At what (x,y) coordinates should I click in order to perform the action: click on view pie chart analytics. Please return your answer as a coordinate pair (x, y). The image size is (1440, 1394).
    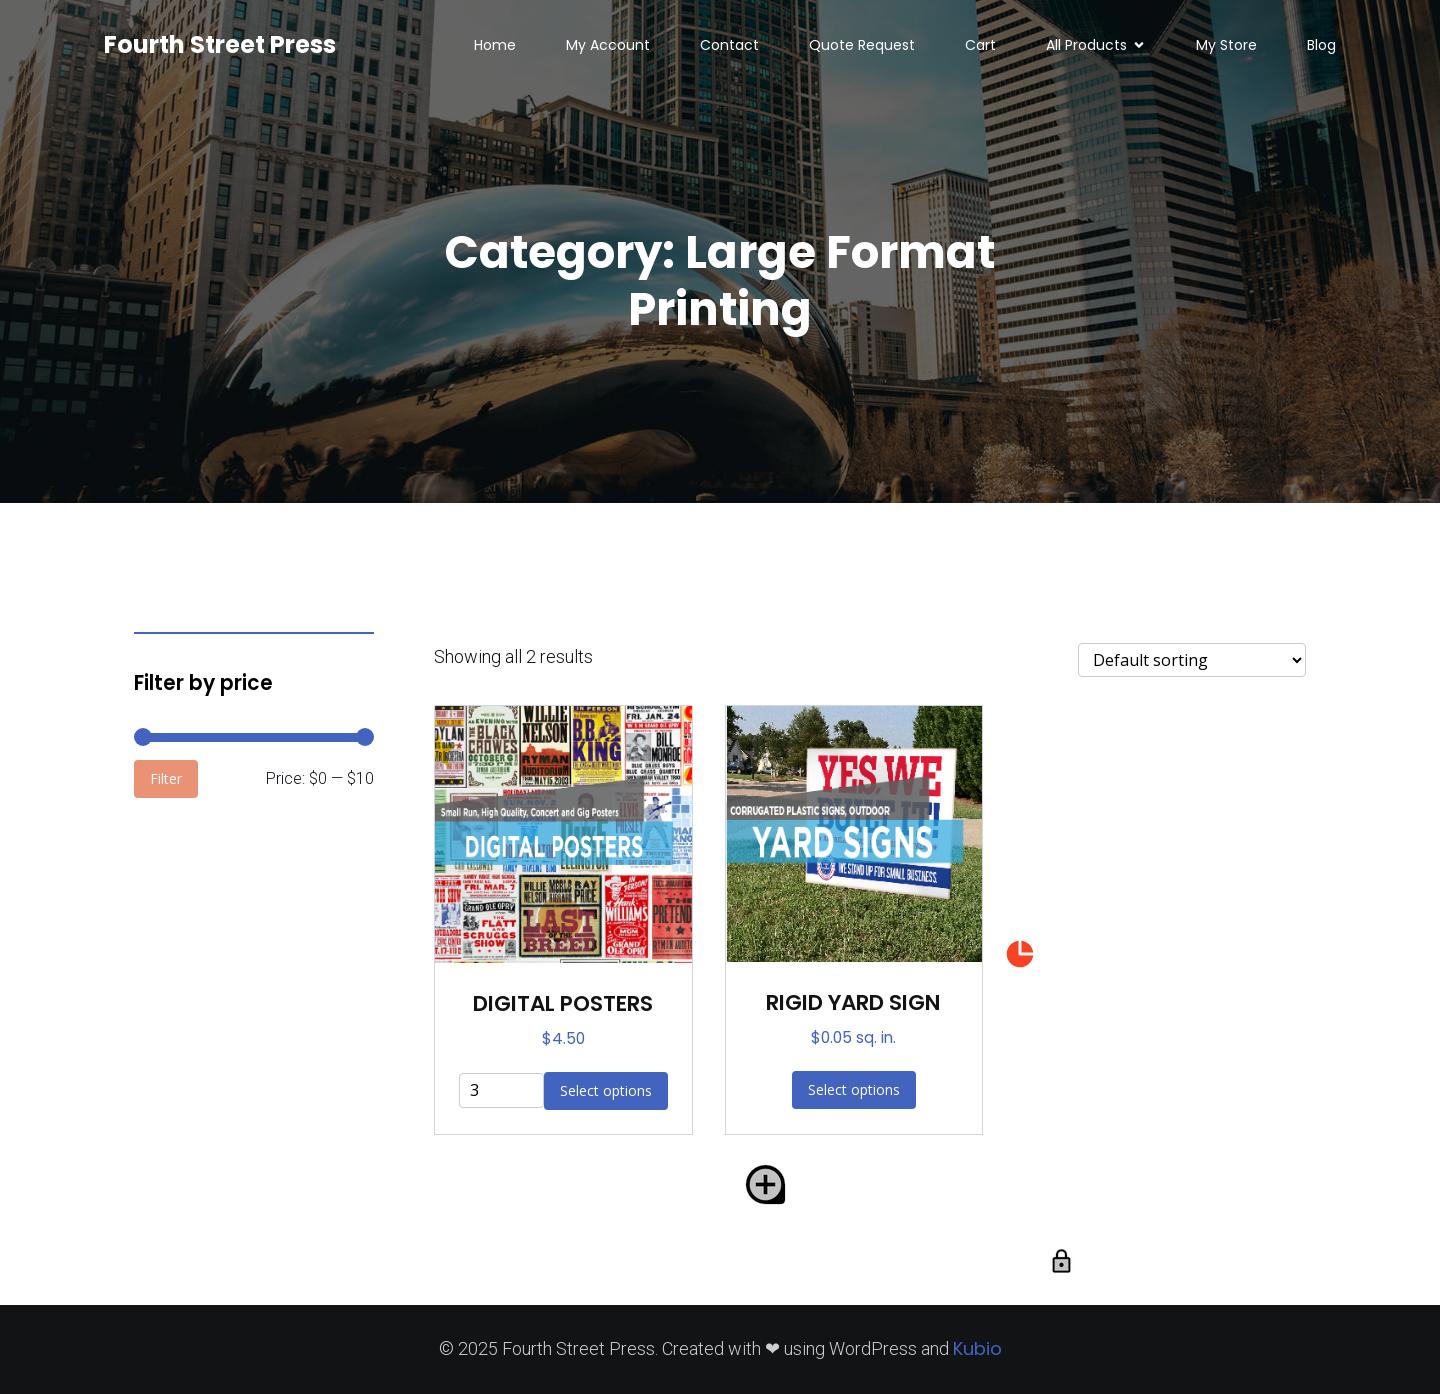
    Looking at the image, I should click on (1020, 954).